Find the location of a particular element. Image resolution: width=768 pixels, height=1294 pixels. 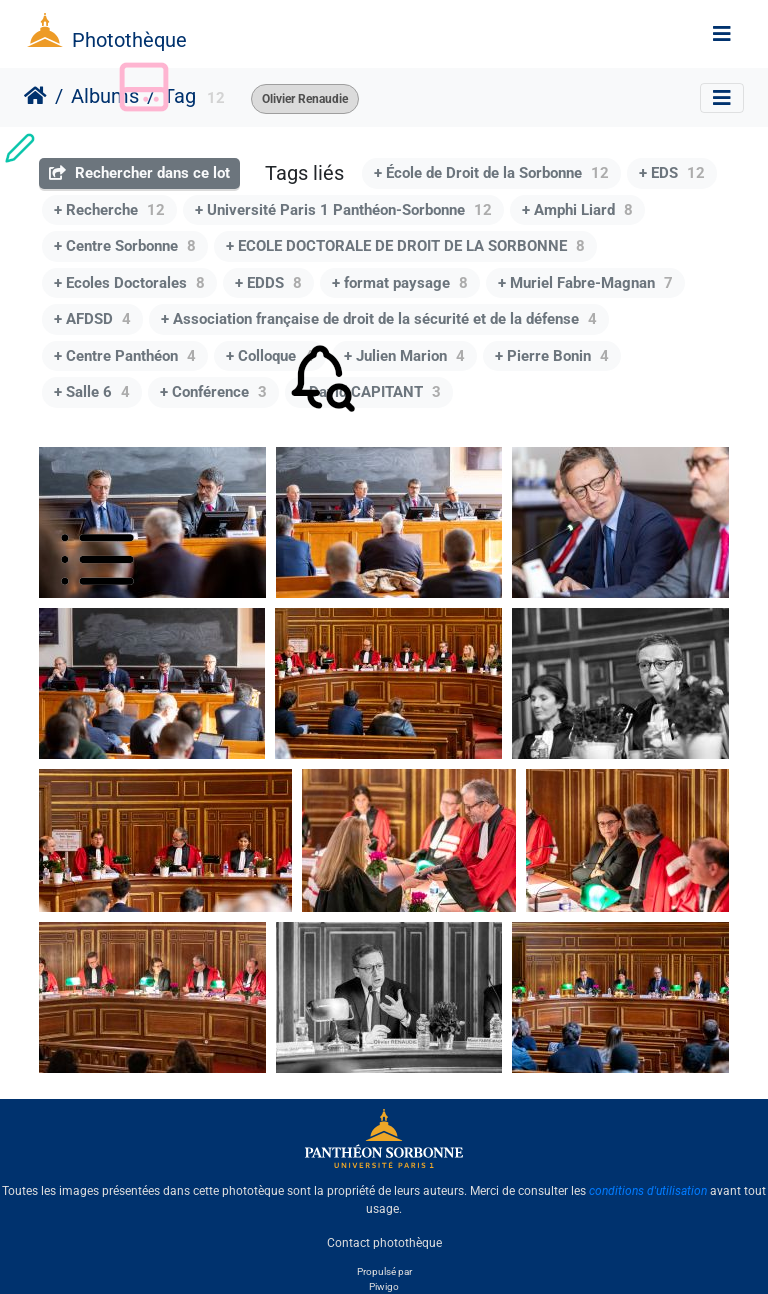

edit or modify content is located at coordinates (20, 148).